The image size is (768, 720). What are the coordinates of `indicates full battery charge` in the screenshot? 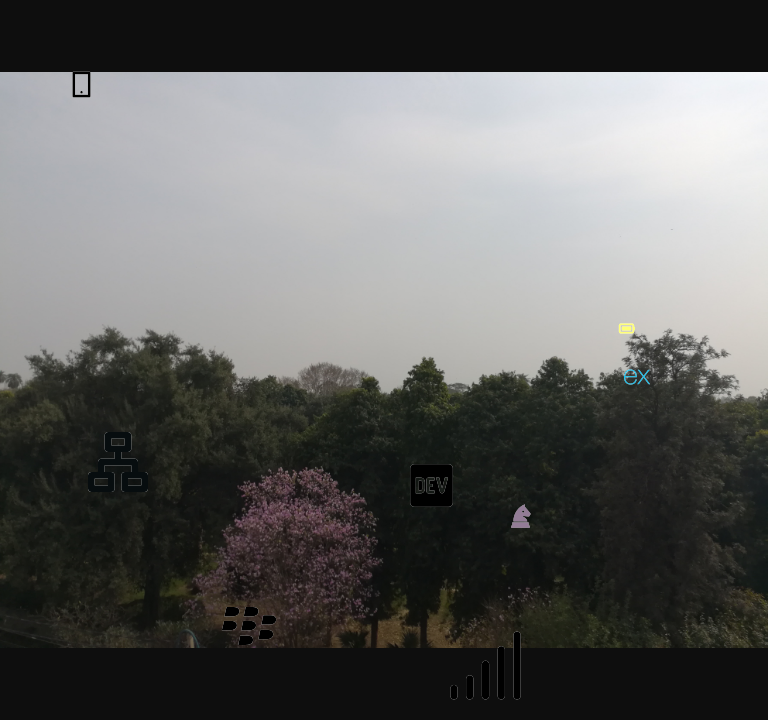 It's located at (626, 328).